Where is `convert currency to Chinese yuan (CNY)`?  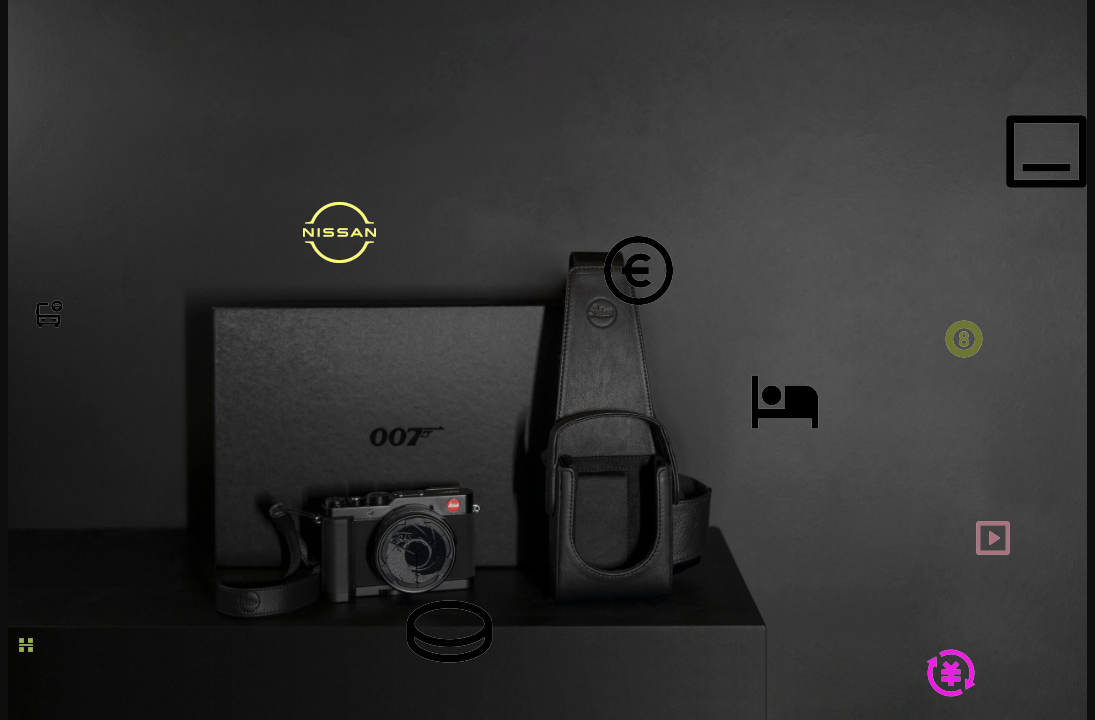 convert currency to Chinese yuan (CNY) is located at coordinates (951, 673).